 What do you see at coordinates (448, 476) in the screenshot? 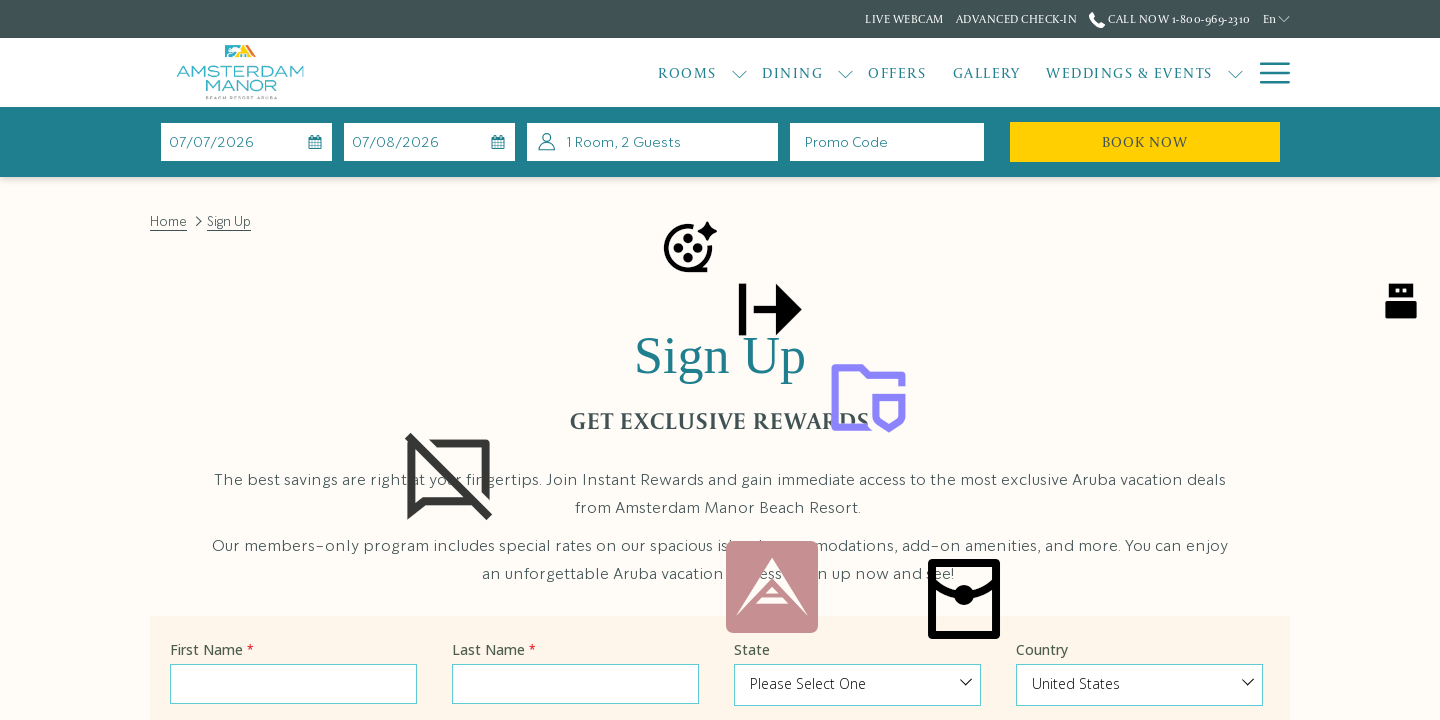
I see `disable chat or messaging` at bounding box center [448, 476].